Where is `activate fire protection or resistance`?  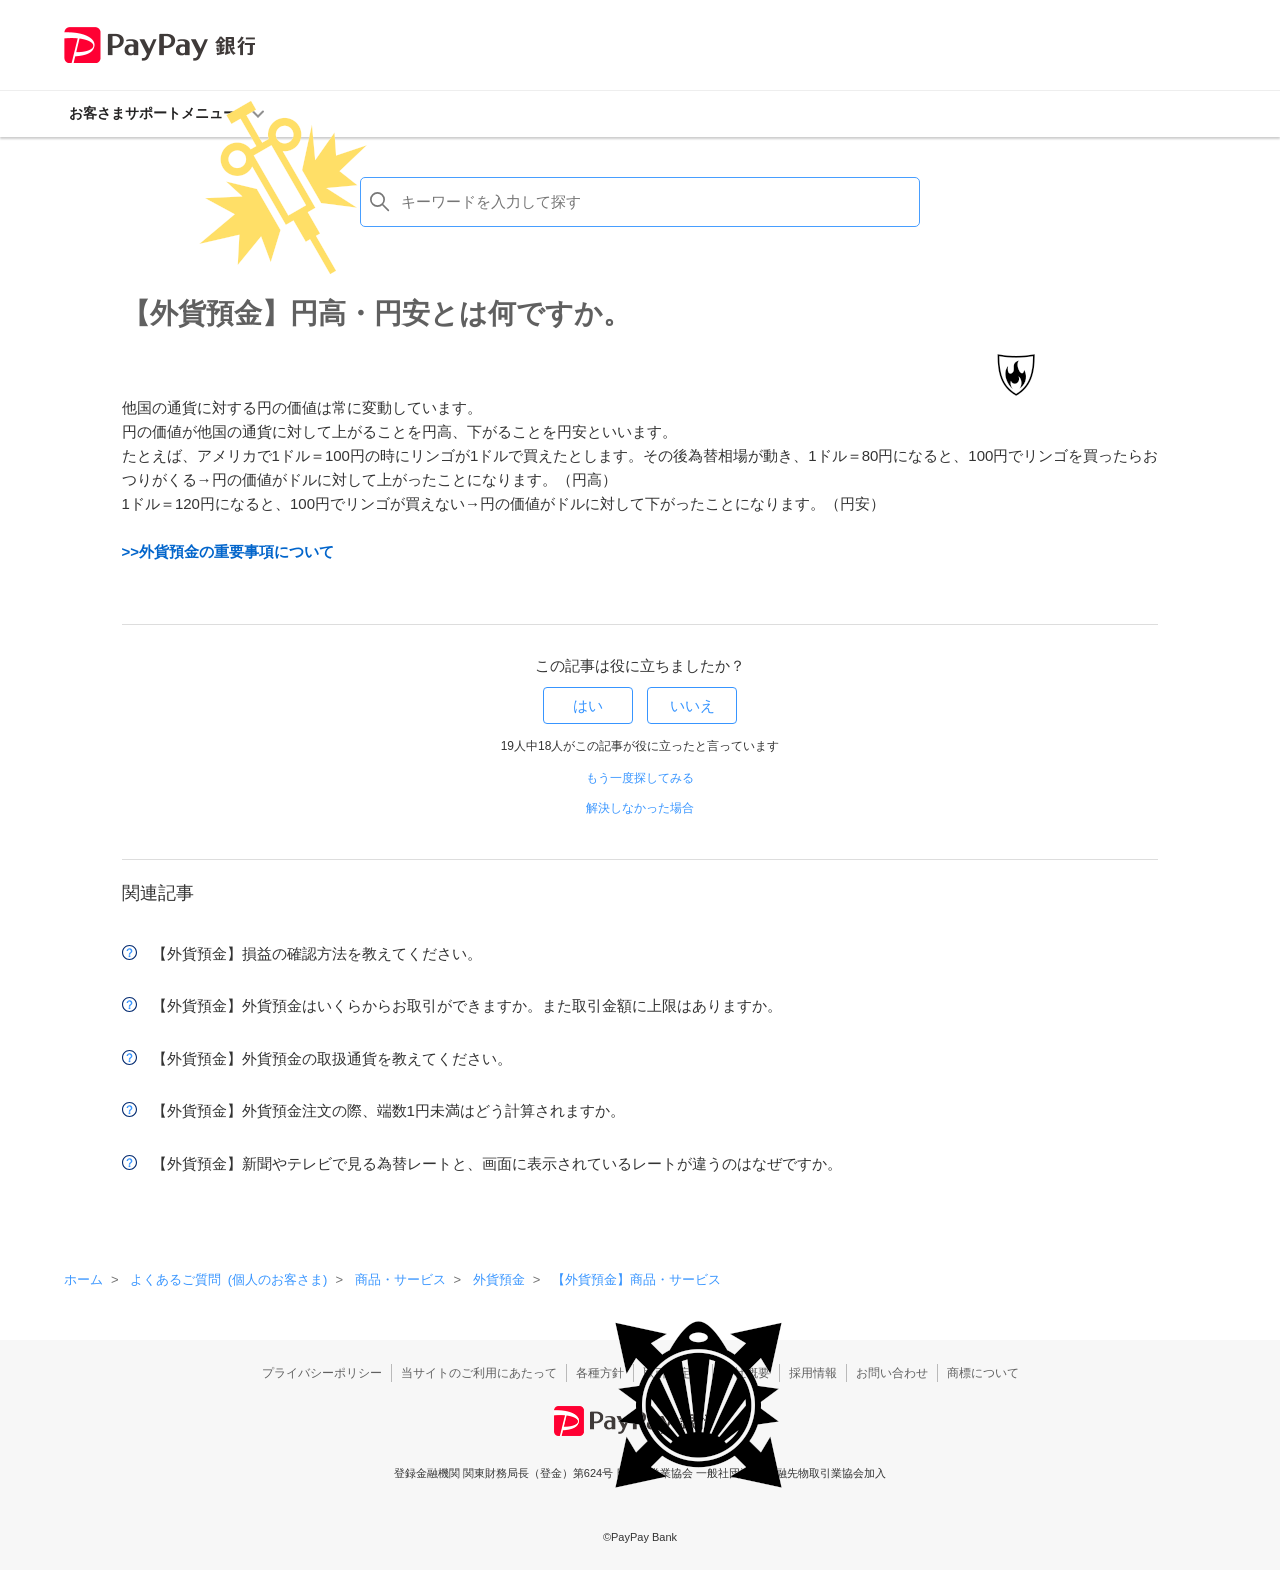 activate fire protection or resistance is located at coordinates (1016, 375).